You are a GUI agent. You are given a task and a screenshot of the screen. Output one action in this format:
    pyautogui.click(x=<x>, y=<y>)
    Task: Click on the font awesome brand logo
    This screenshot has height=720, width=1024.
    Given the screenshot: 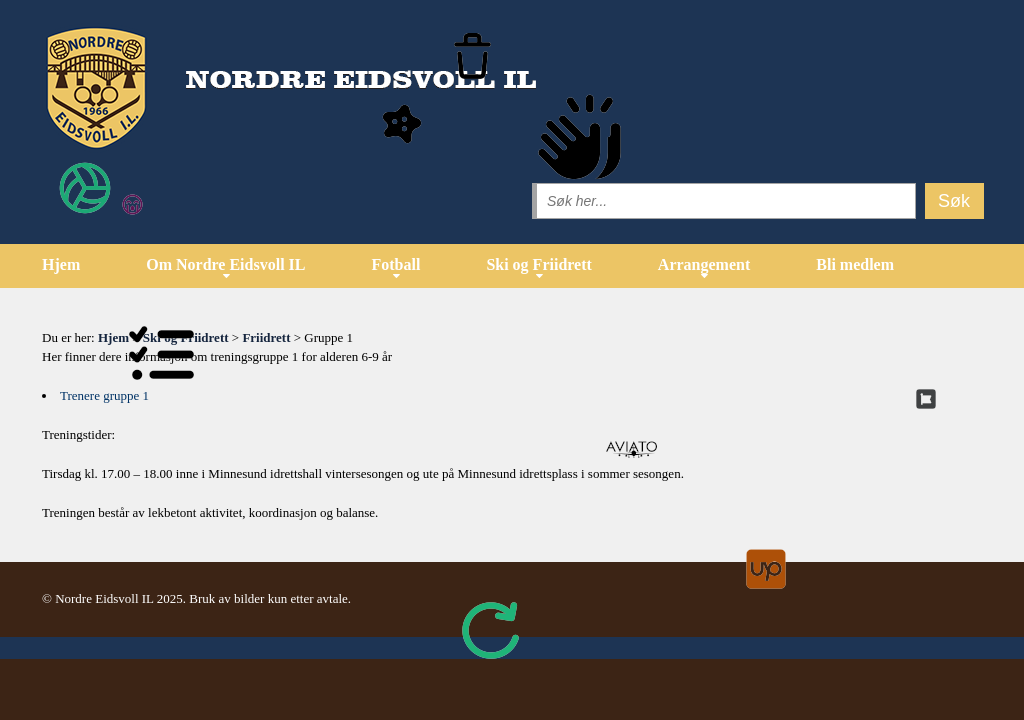 What is the action you would take?
    pyautogui.click(x=926, y=399)
    